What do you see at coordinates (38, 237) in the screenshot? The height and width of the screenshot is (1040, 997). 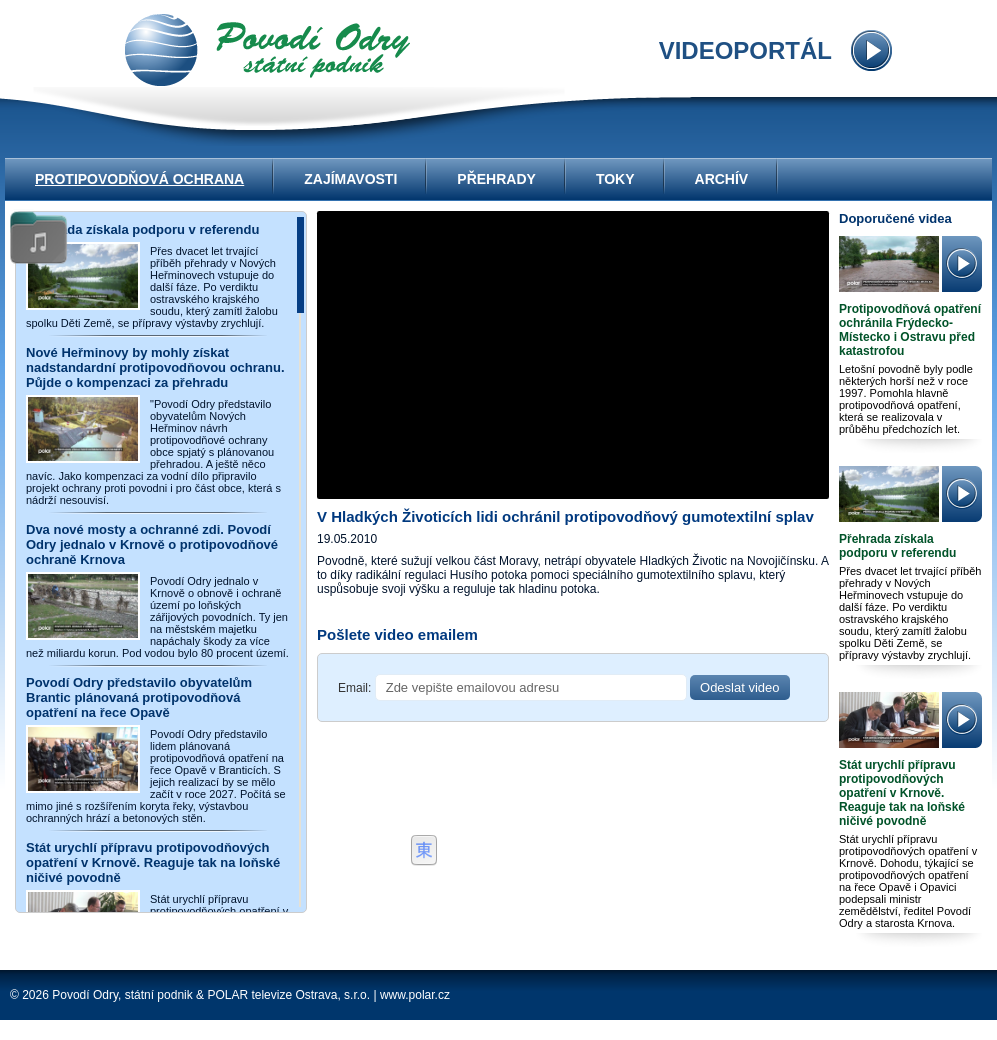 I see `open your music folder` at bounding box center [38, 237].